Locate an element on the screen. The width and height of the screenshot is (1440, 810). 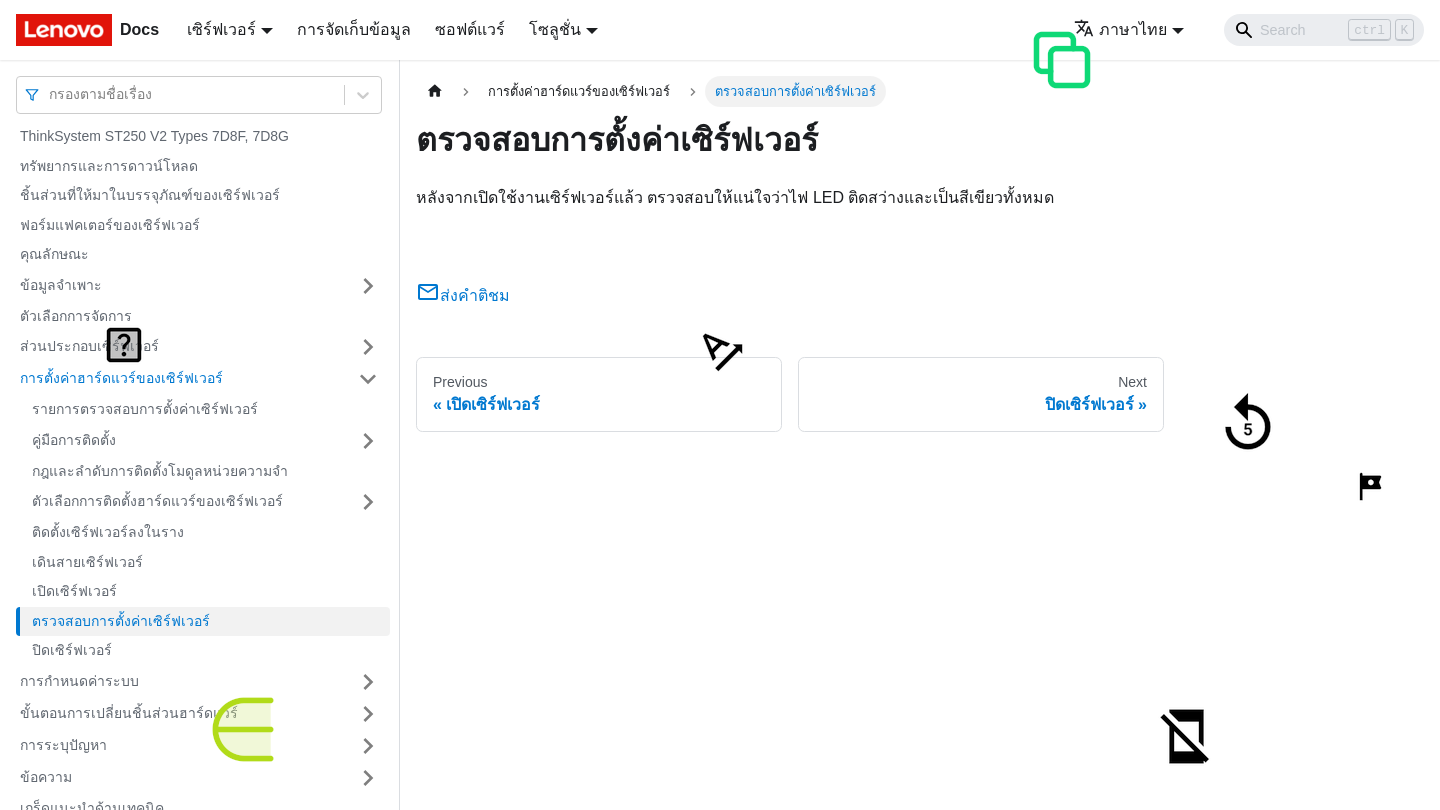
skip back 5 seconds in playback is located at coordinates (1248, 424).